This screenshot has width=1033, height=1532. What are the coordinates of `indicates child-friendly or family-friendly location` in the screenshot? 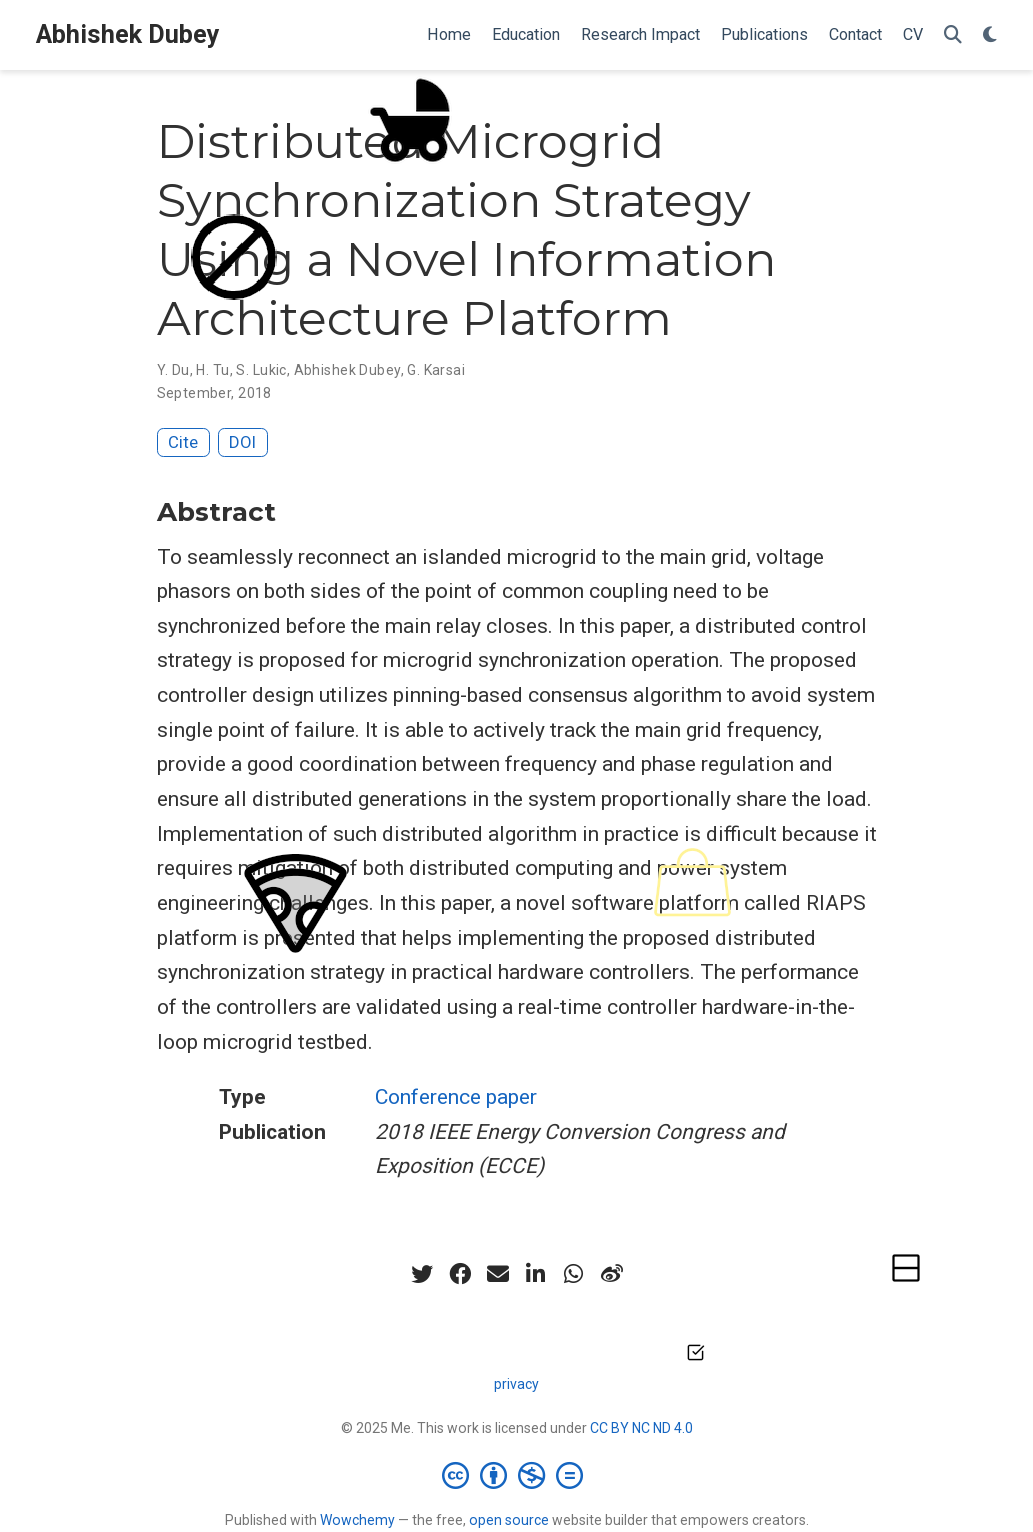 It's located at (412, 120).